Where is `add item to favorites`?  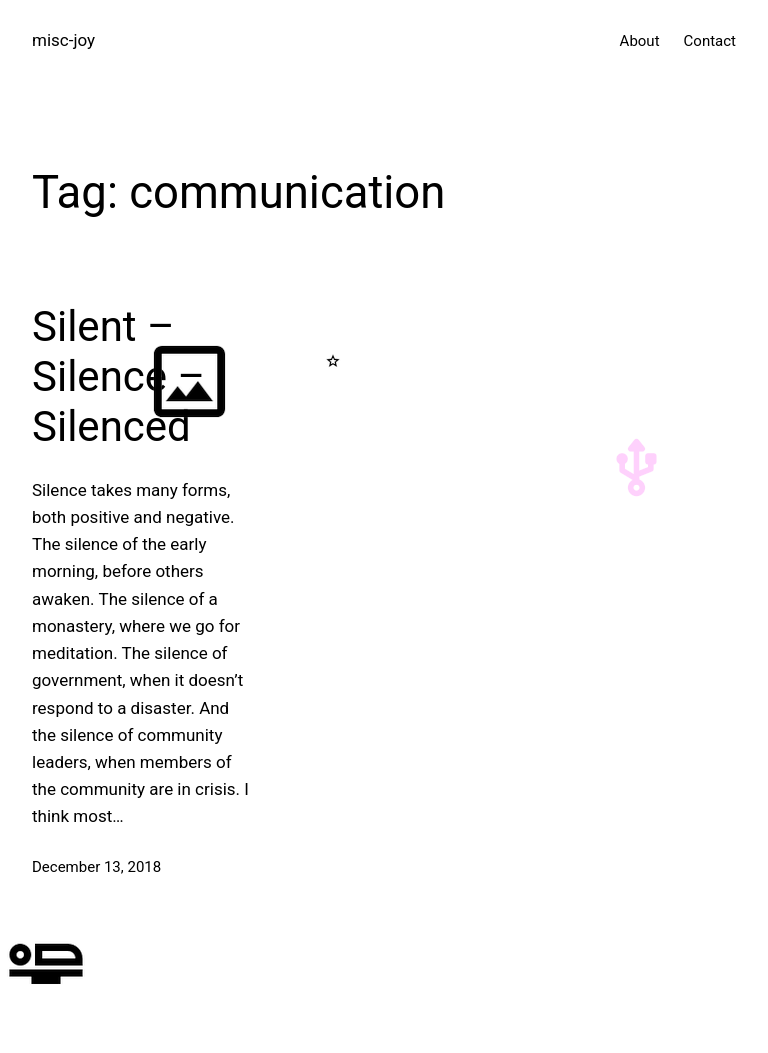 add item to favorites is located at coordinates (333, 361).